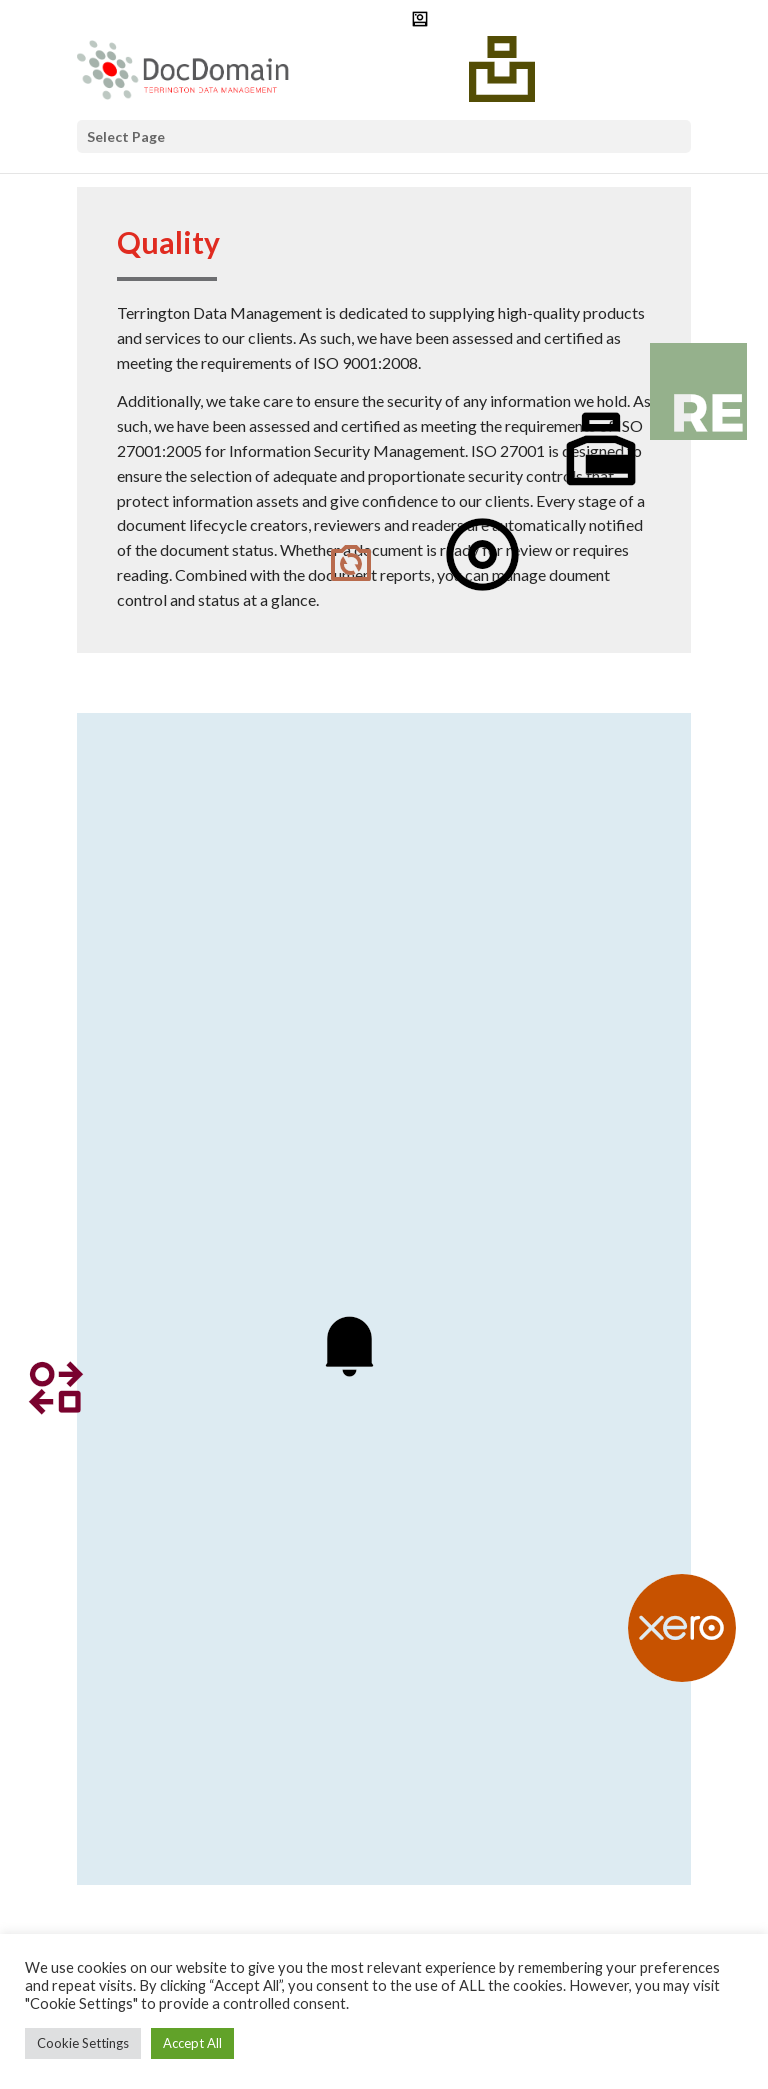 The width and height of the screenshot is (768, 2089). I want to click on swap or exchange between two items, so click(56, 1388).